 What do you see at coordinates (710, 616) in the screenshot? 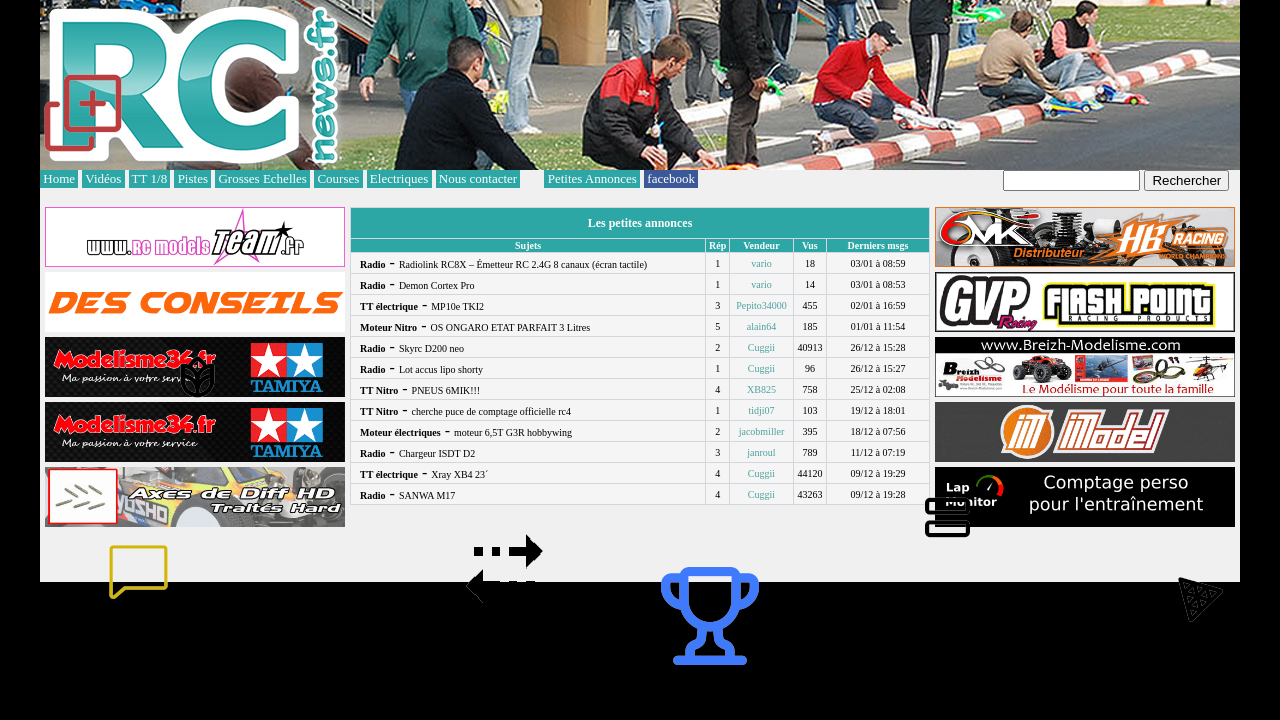
I see `view achievements or awards` at bounding box center [710, 616].